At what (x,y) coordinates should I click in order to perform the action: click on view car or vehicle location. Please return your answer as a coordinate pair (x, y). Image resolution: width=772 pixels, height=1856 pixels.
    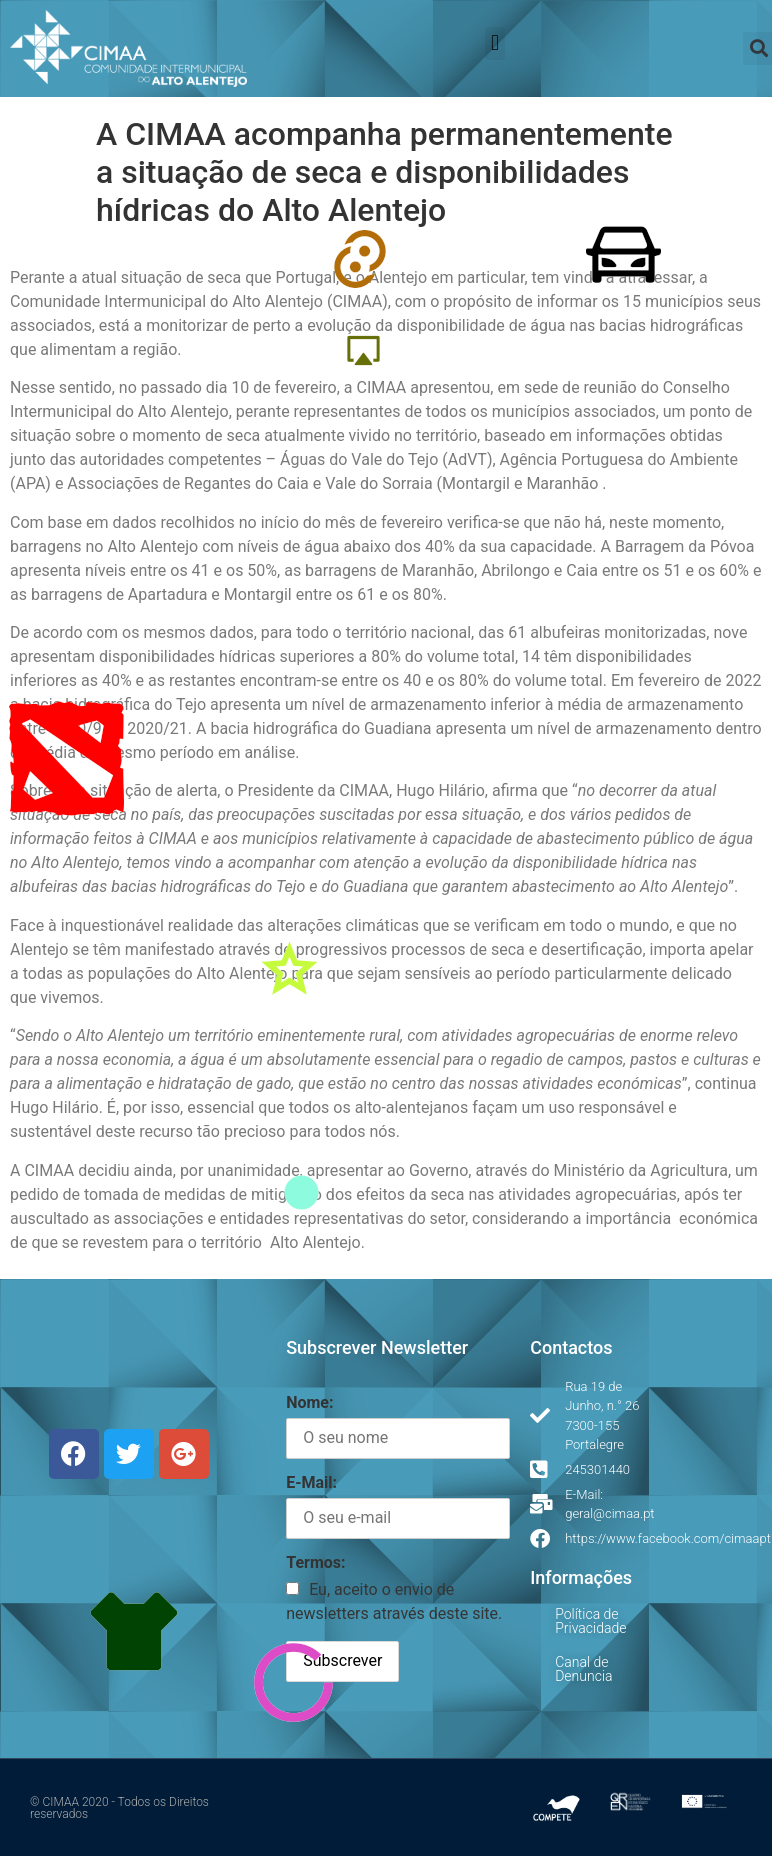
    Looking at the image, I should click on (623, 251).